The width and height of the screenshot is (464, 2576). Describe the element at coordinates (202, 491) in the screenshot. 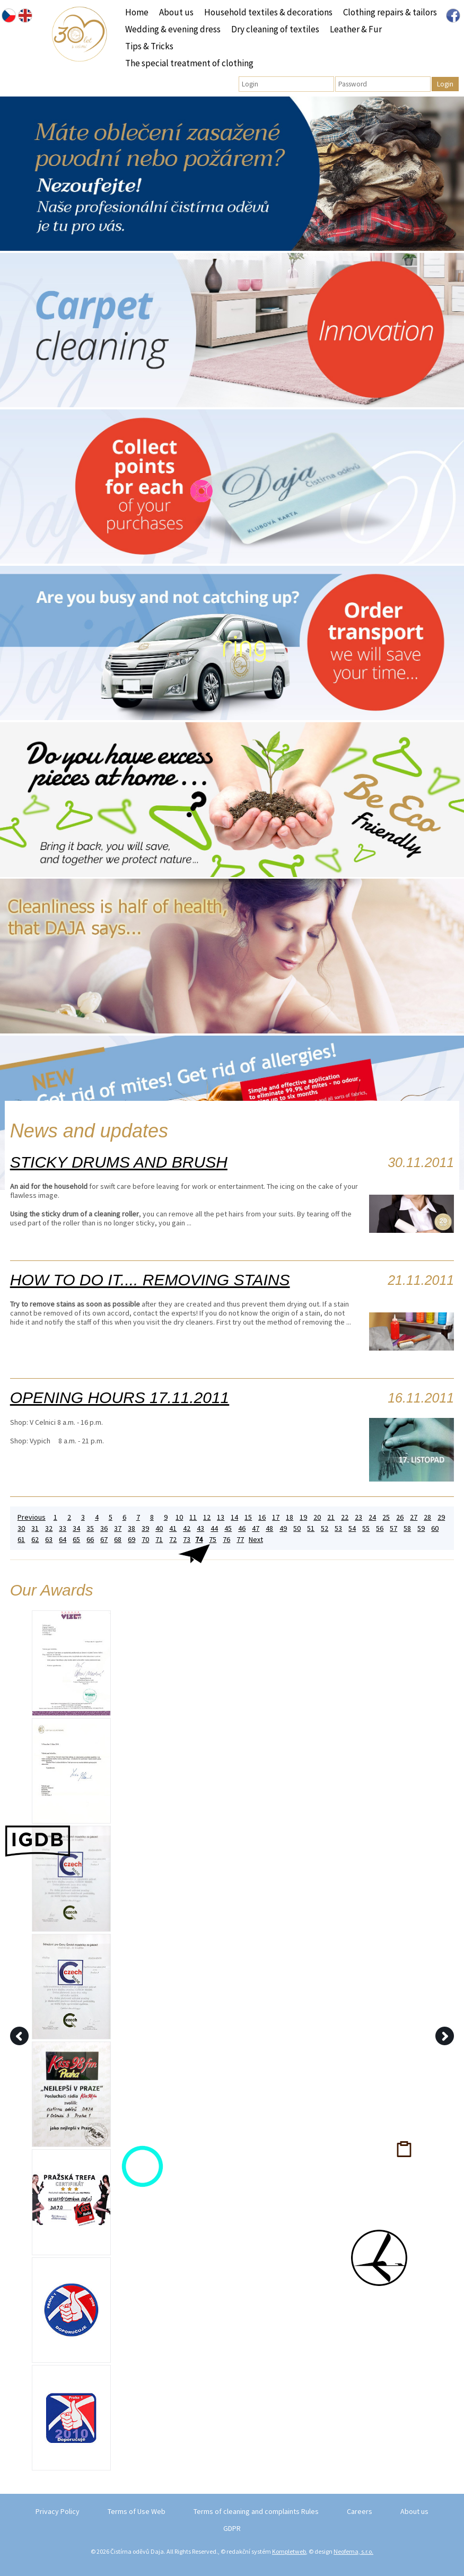

I see `open sonarr media management app` at that location.